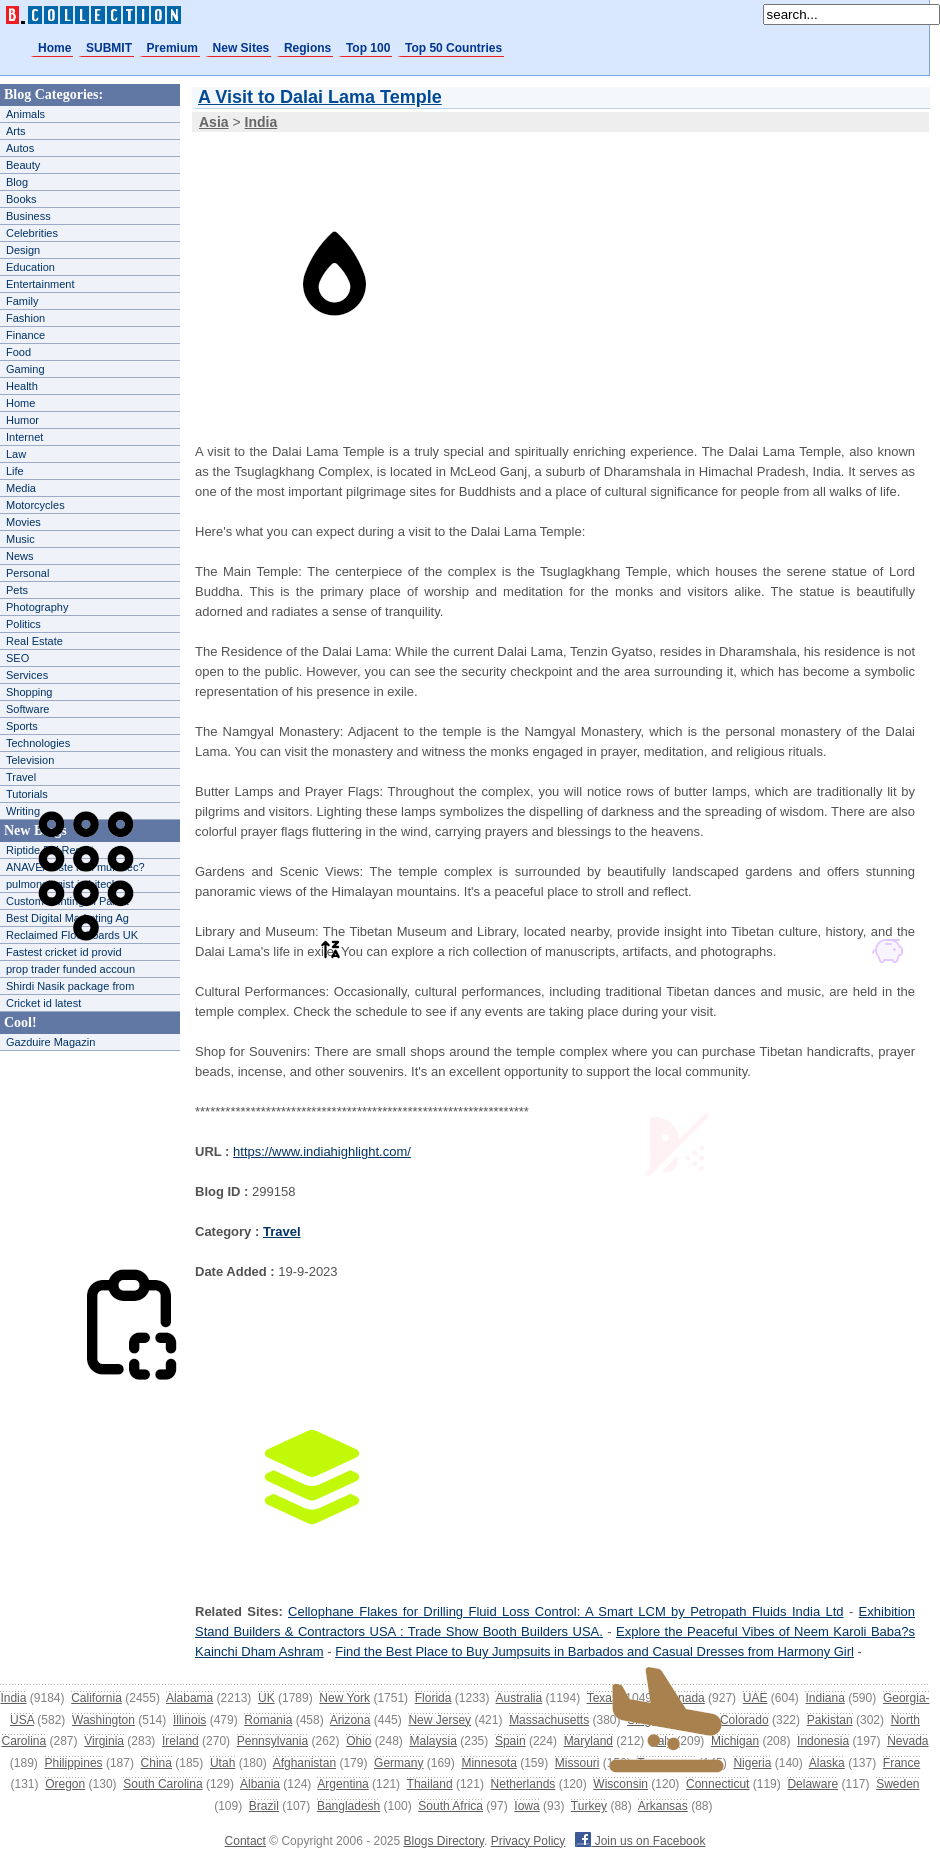 Image resolution: width=940 pixels, height=1868 pixels. I want to click on indicates coughing is prohibited in this area, so click(677, 1144).